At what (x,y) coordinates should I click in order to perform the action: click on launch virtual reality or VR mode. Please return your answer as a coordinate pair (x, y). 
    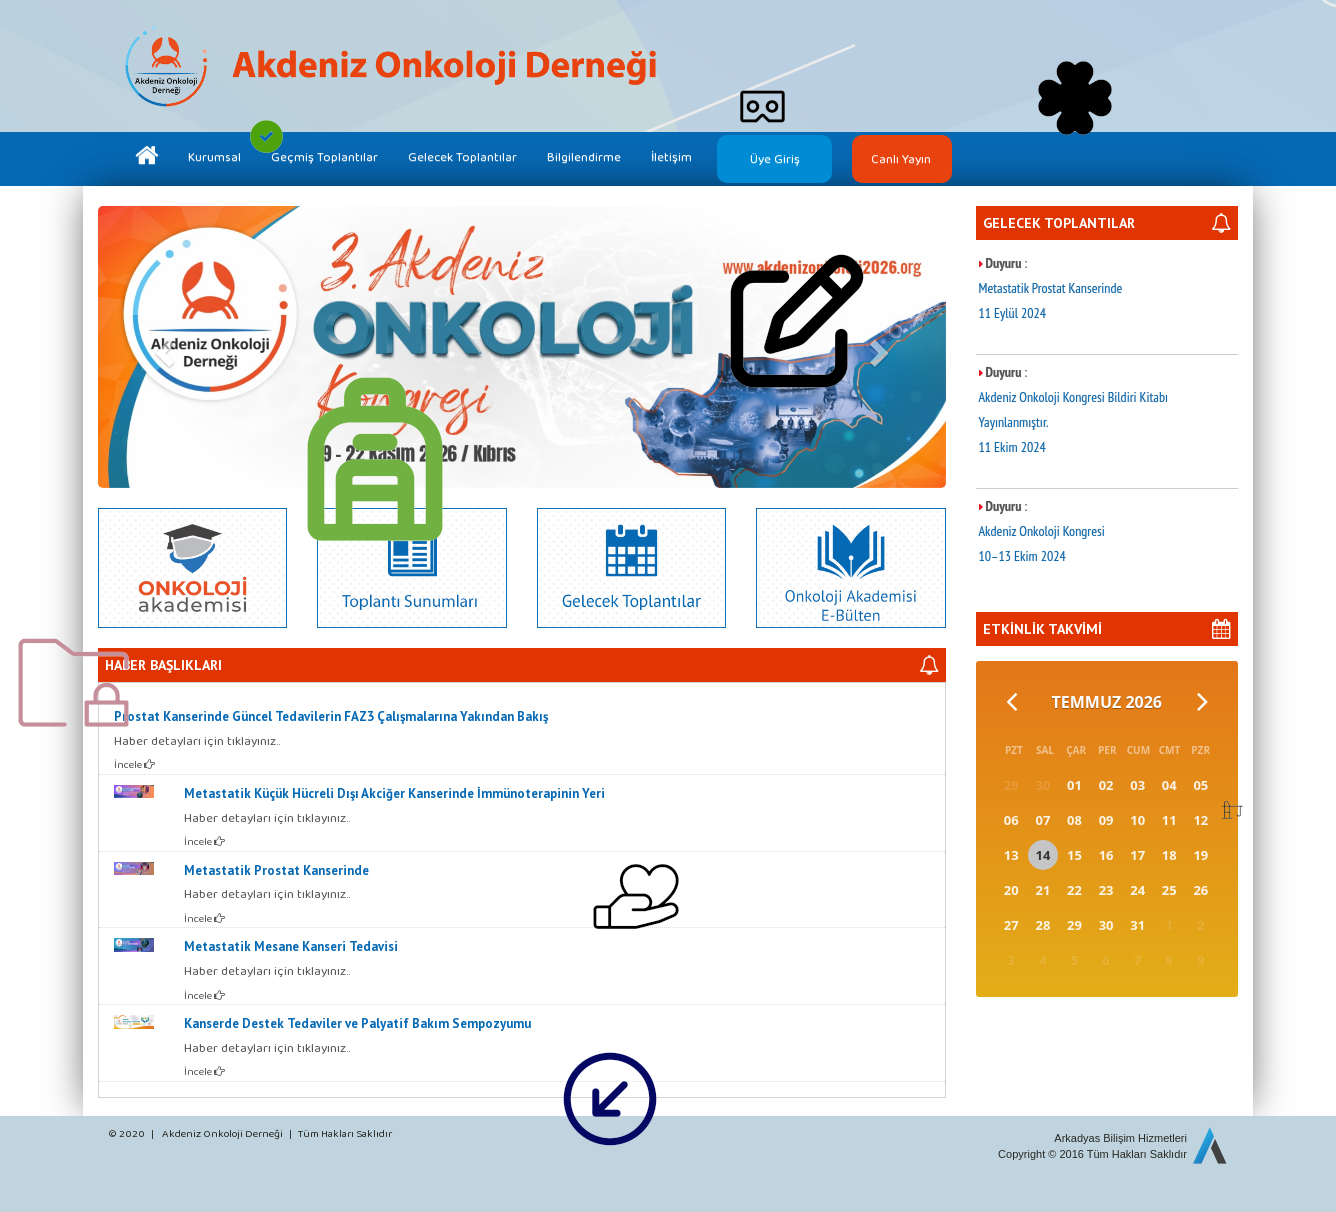
    Looking at the image, I should click on (762, 106).